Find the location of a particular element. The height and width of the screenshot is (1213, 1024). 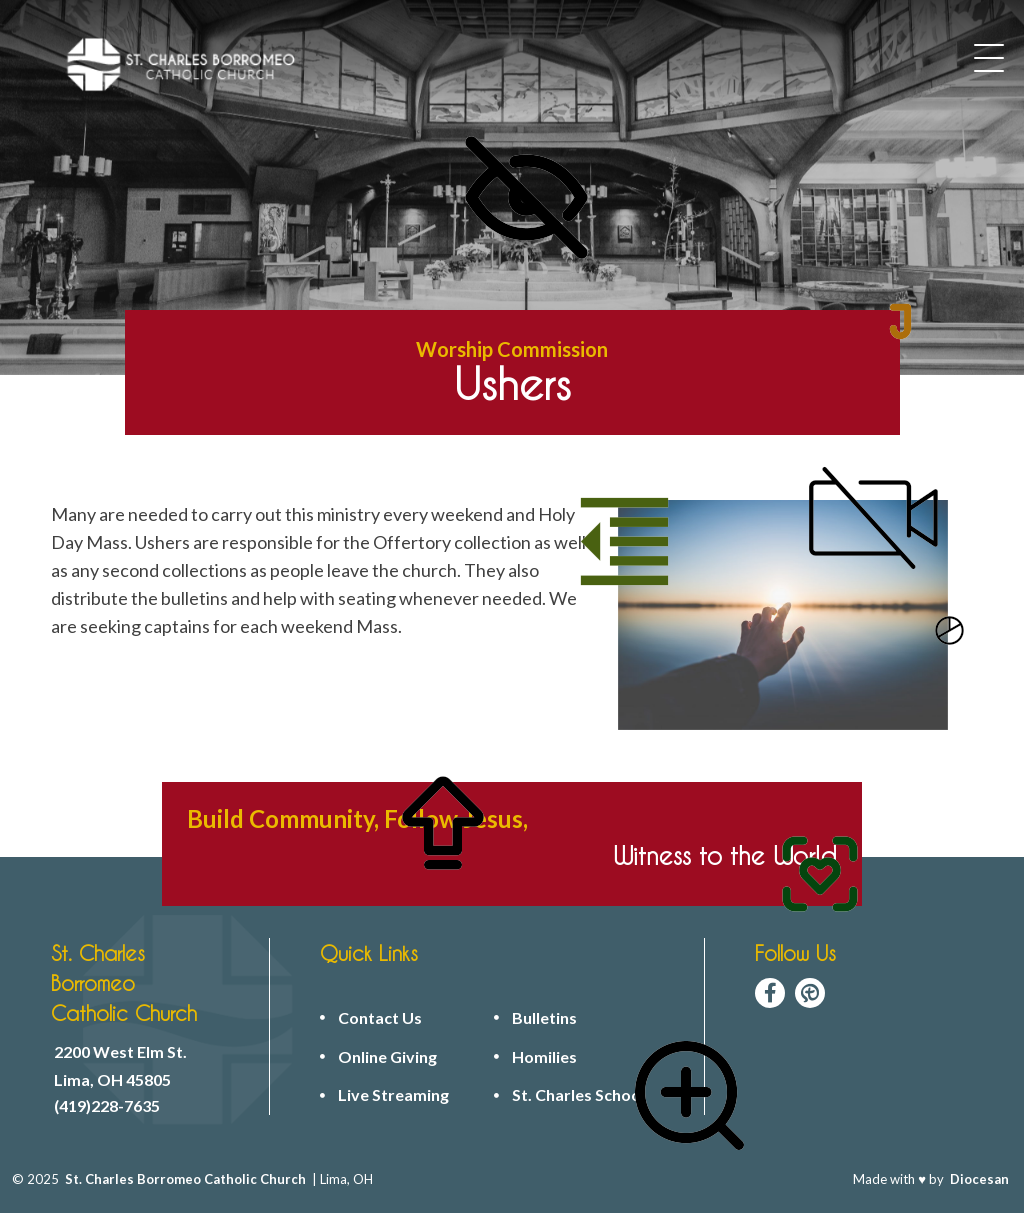

zoom in on content is located at coordinates (689, 1095).